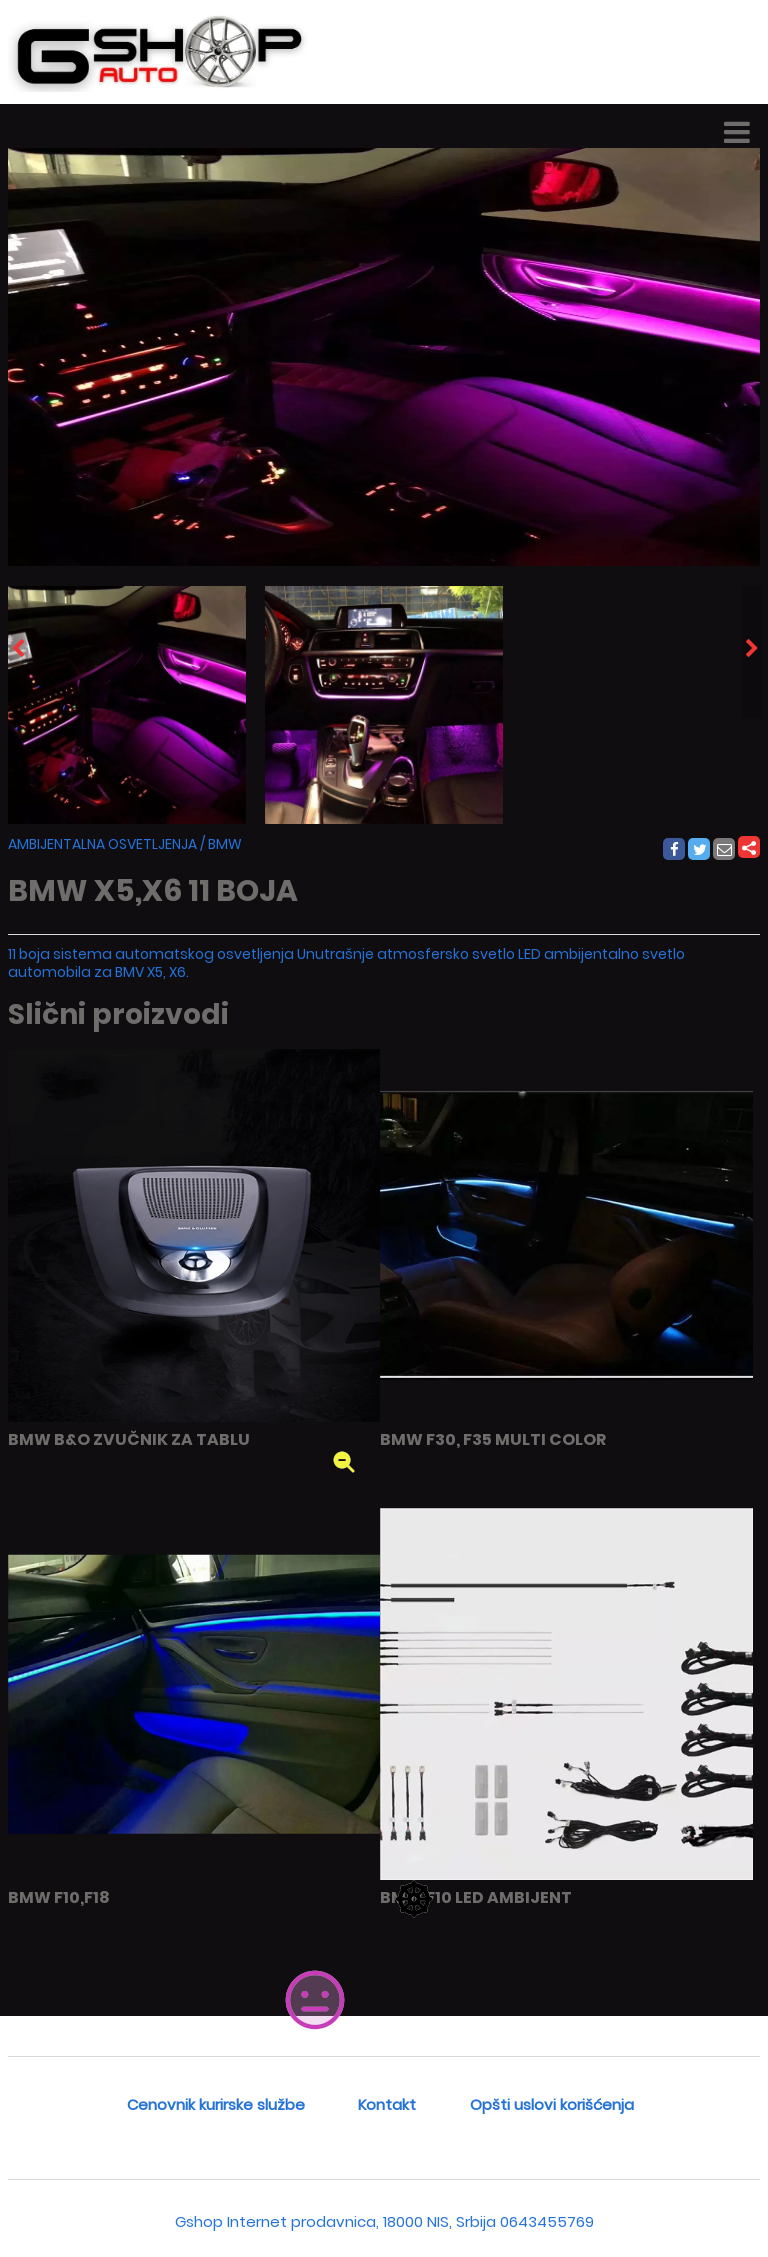 The height and width of the screenshot is (2257, 768). I want to click on navigate to buddhism or dharma-related content, so click(414, 1899).